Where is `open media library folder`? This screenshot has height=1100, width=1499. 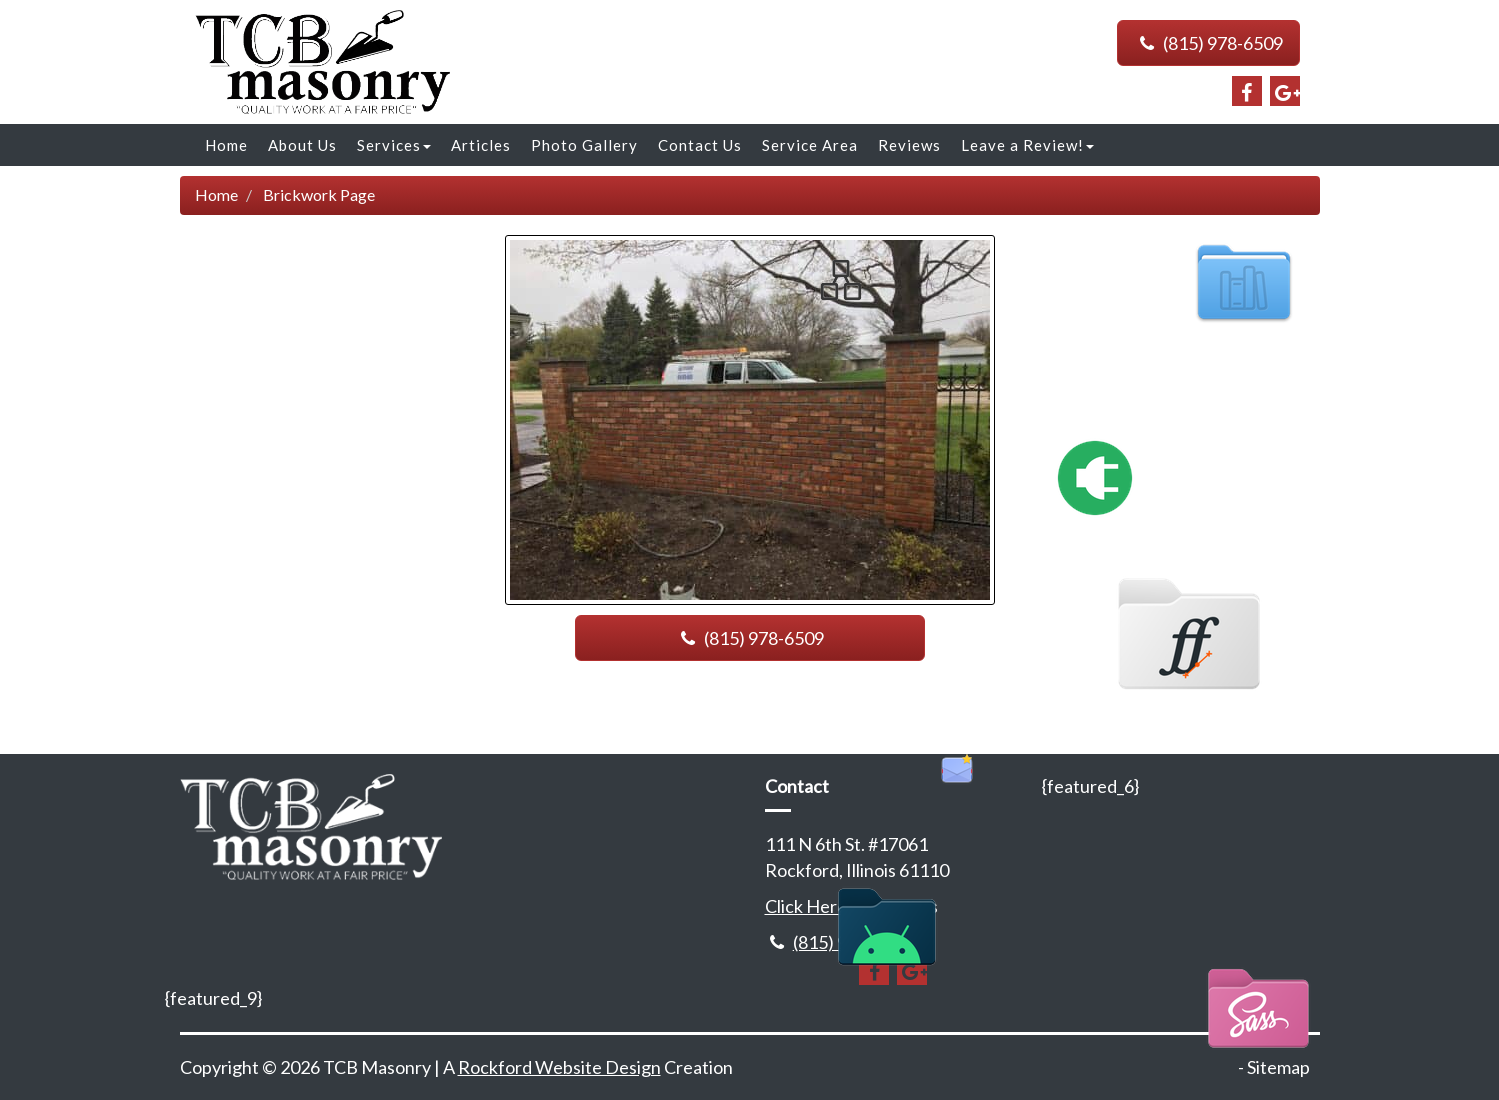
open media library folder is located at coordinates (1244, 282).